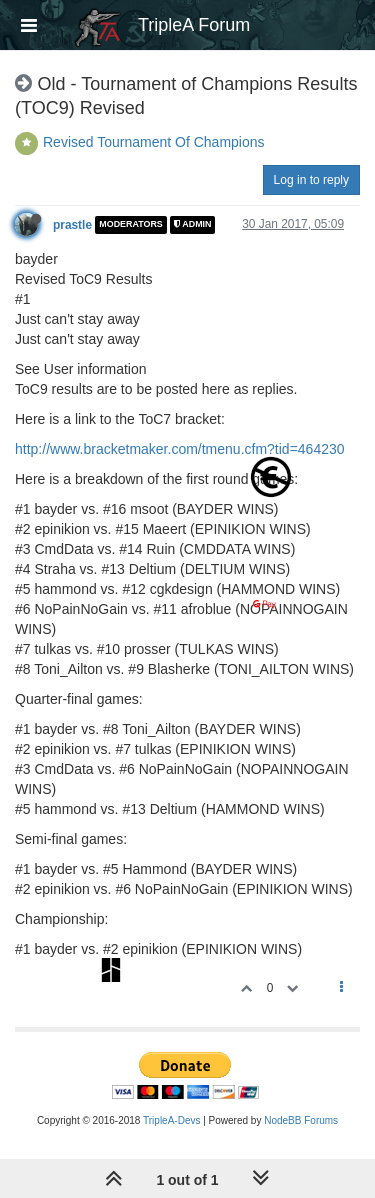 The height and width of the screenshot is (1198, 375). What do you see at coordinates (271, 477) in the screenshot?
I see `indicates non-commercial use license for european content` at bounding box center [271, 477].